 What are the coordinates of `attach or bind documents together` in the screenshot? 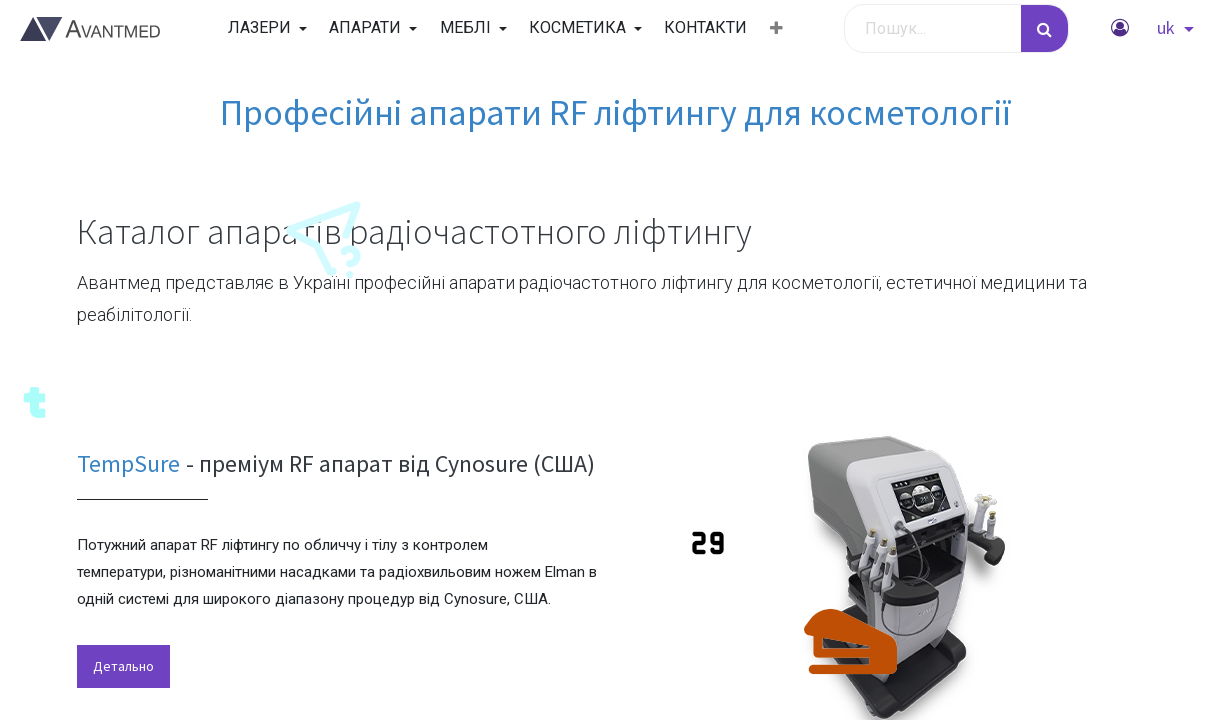 It's located at (850, 641).